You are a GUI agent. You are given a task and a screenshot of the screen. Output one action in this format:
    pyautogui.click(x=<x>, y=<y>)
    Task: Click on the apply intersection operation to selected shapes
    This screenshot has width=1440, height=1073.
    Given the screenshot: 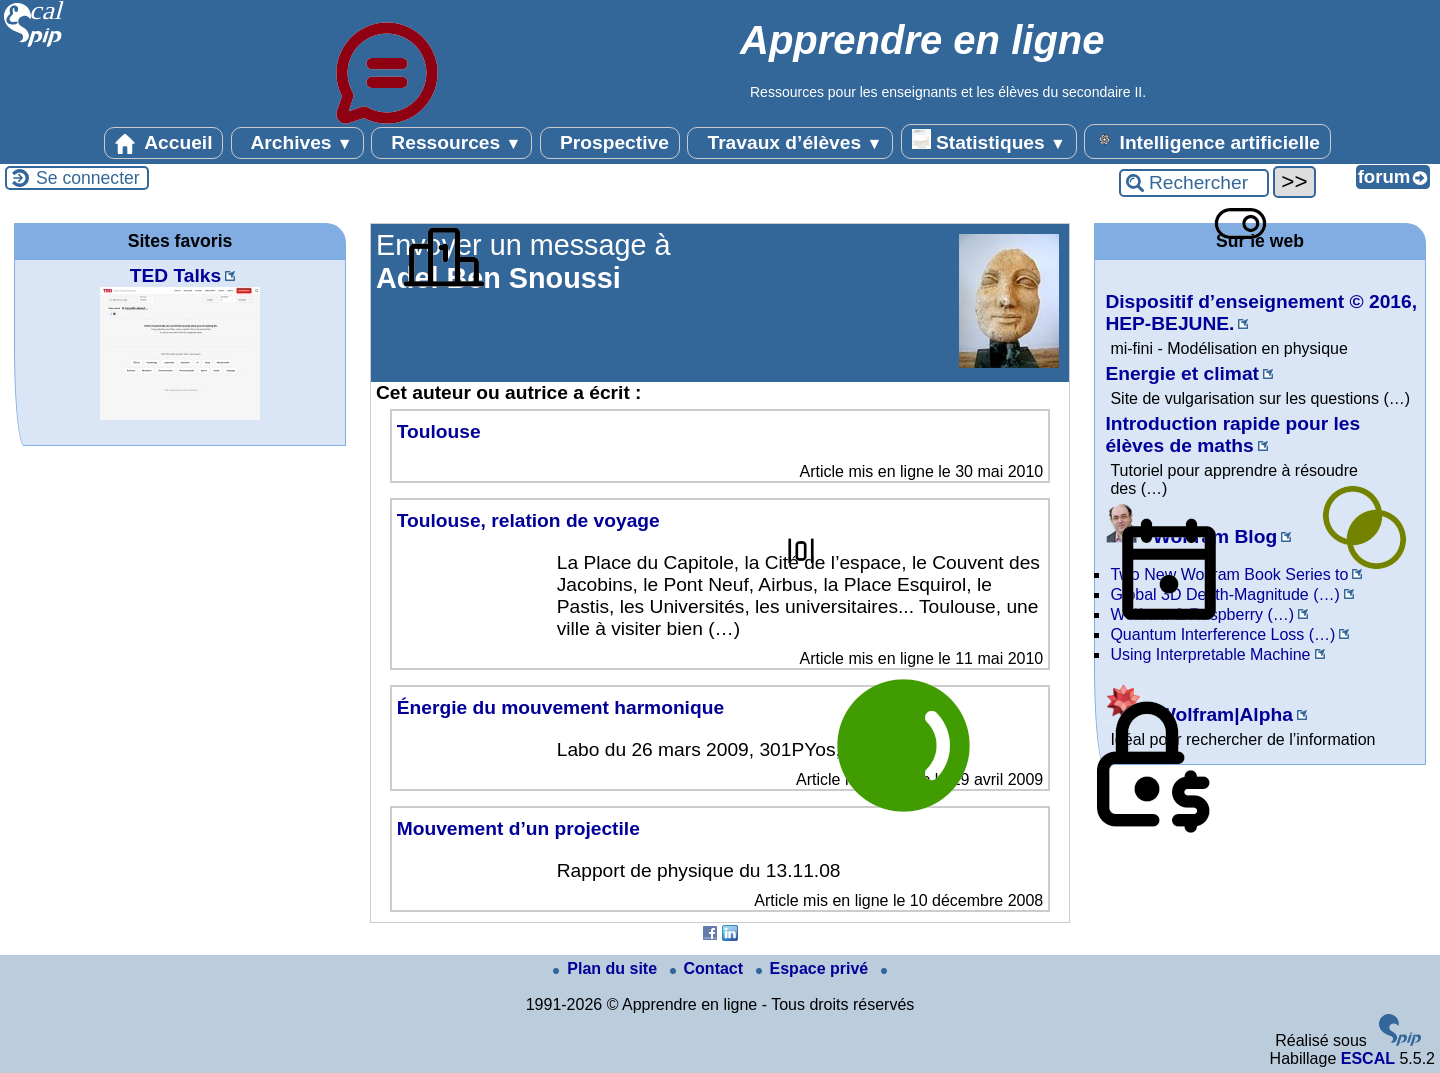 What is the action you would take?
    pyautogui.click(x=1364, y=527)
    